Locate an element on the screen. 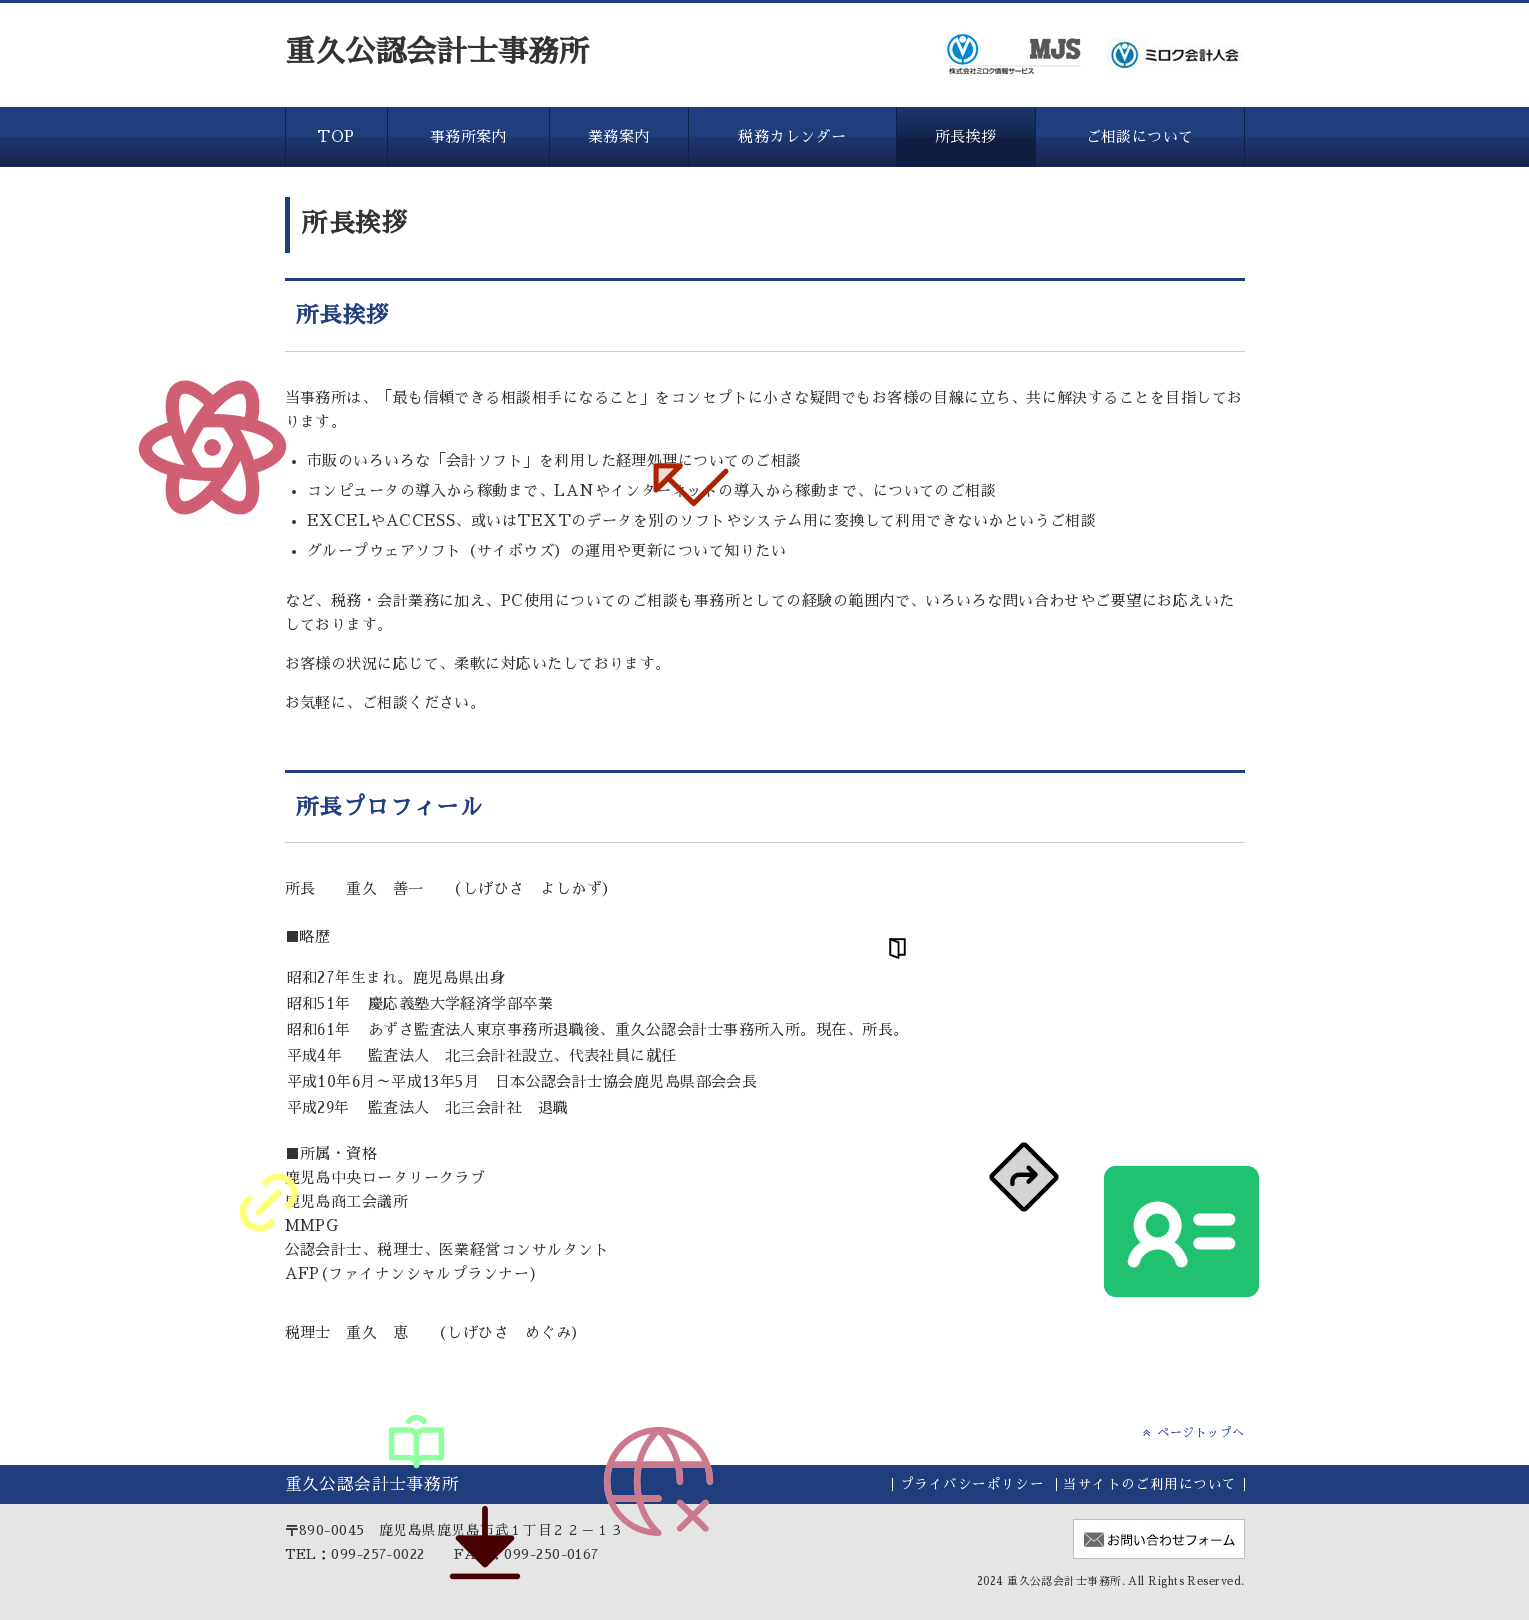  disconnect from the internet is located at coordinates (658, 1481).